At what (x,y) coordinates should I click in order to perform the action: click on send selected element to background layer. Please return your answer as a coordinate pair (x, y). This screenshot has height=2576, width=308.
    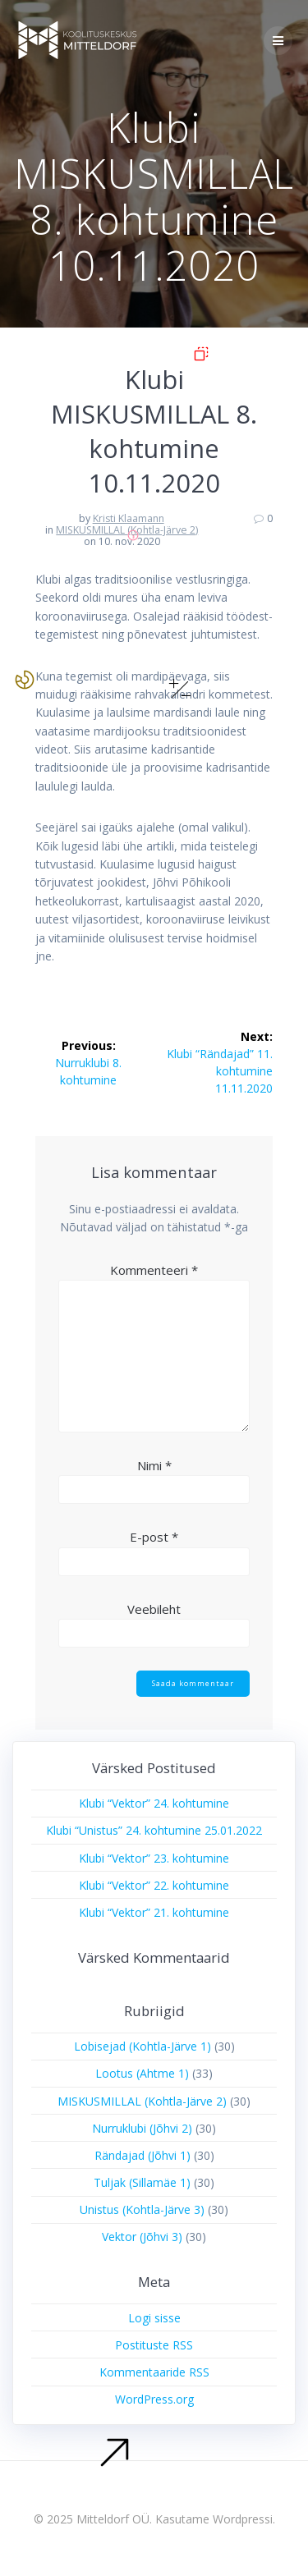
    Looking at the image, I should click on (201, 354).